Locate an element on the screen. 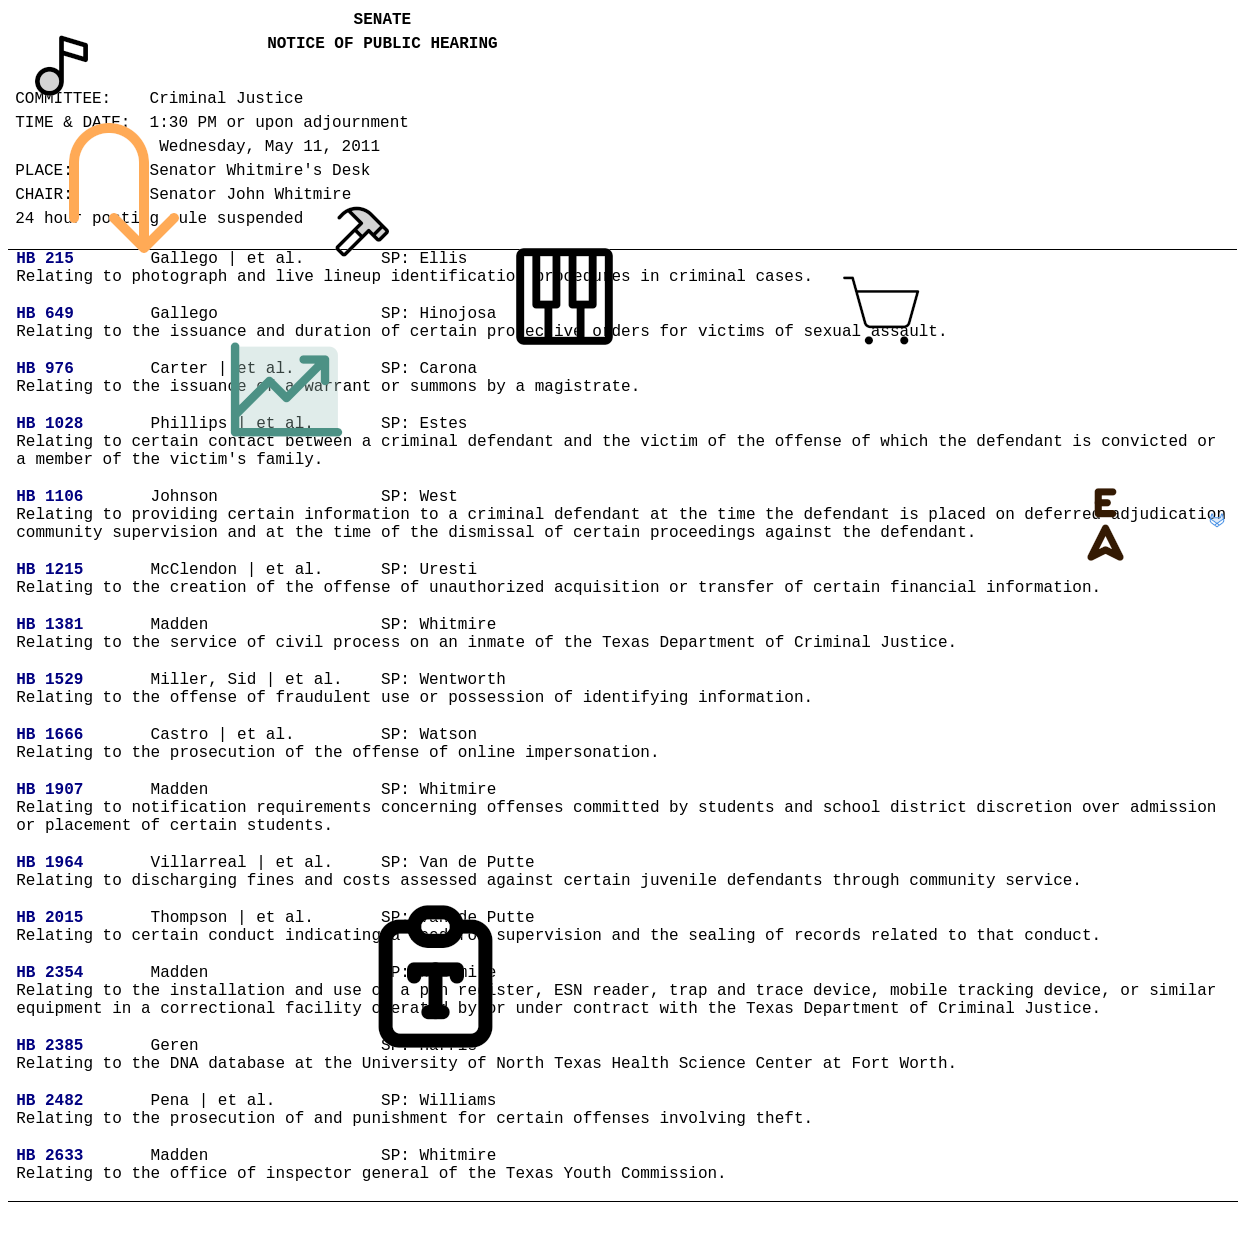  open music or piano app is located at coordinates (564, 296).